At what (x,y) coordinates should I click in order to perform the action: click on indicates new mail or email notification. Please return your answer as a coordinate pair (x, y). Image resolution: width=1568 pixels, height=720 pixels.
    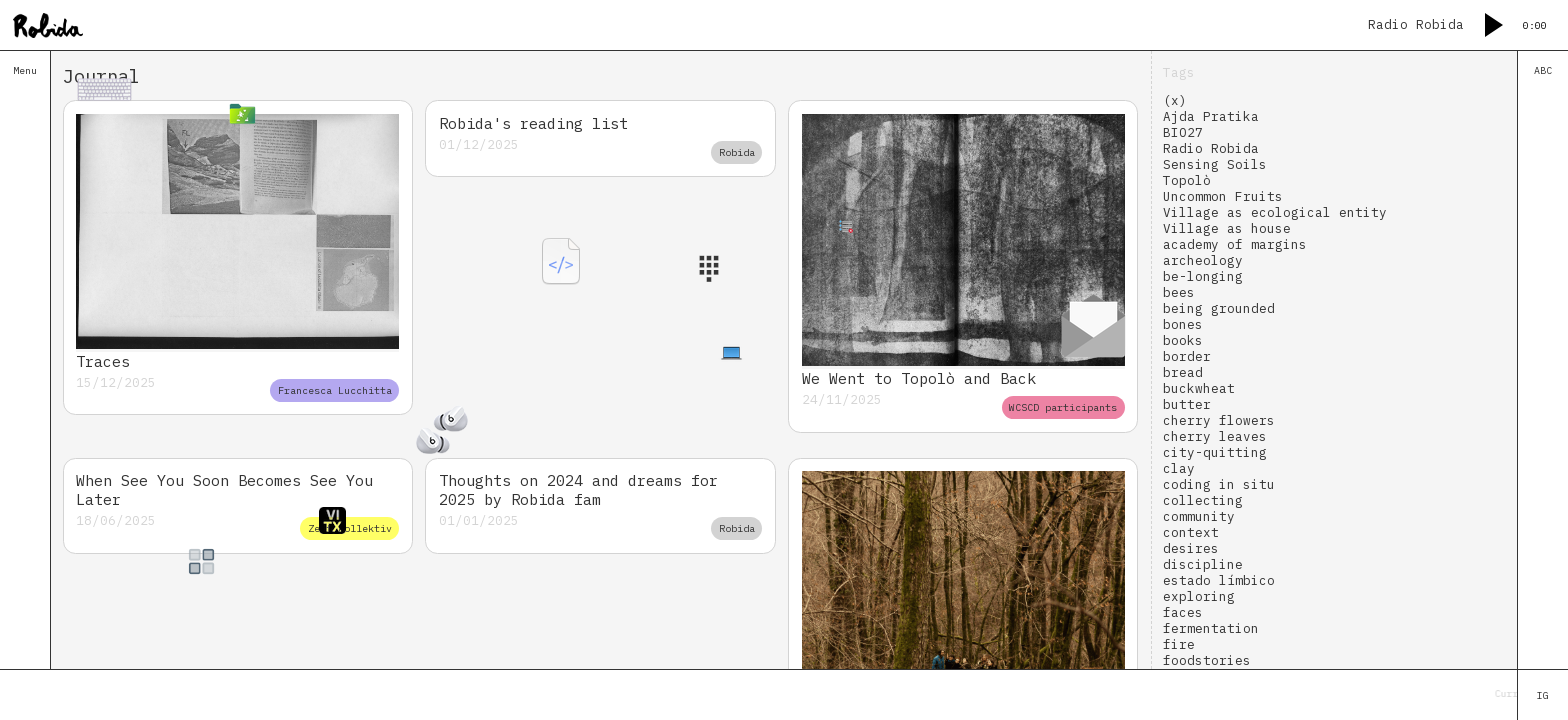
    Looking at the image, I should click on (1093, 325).